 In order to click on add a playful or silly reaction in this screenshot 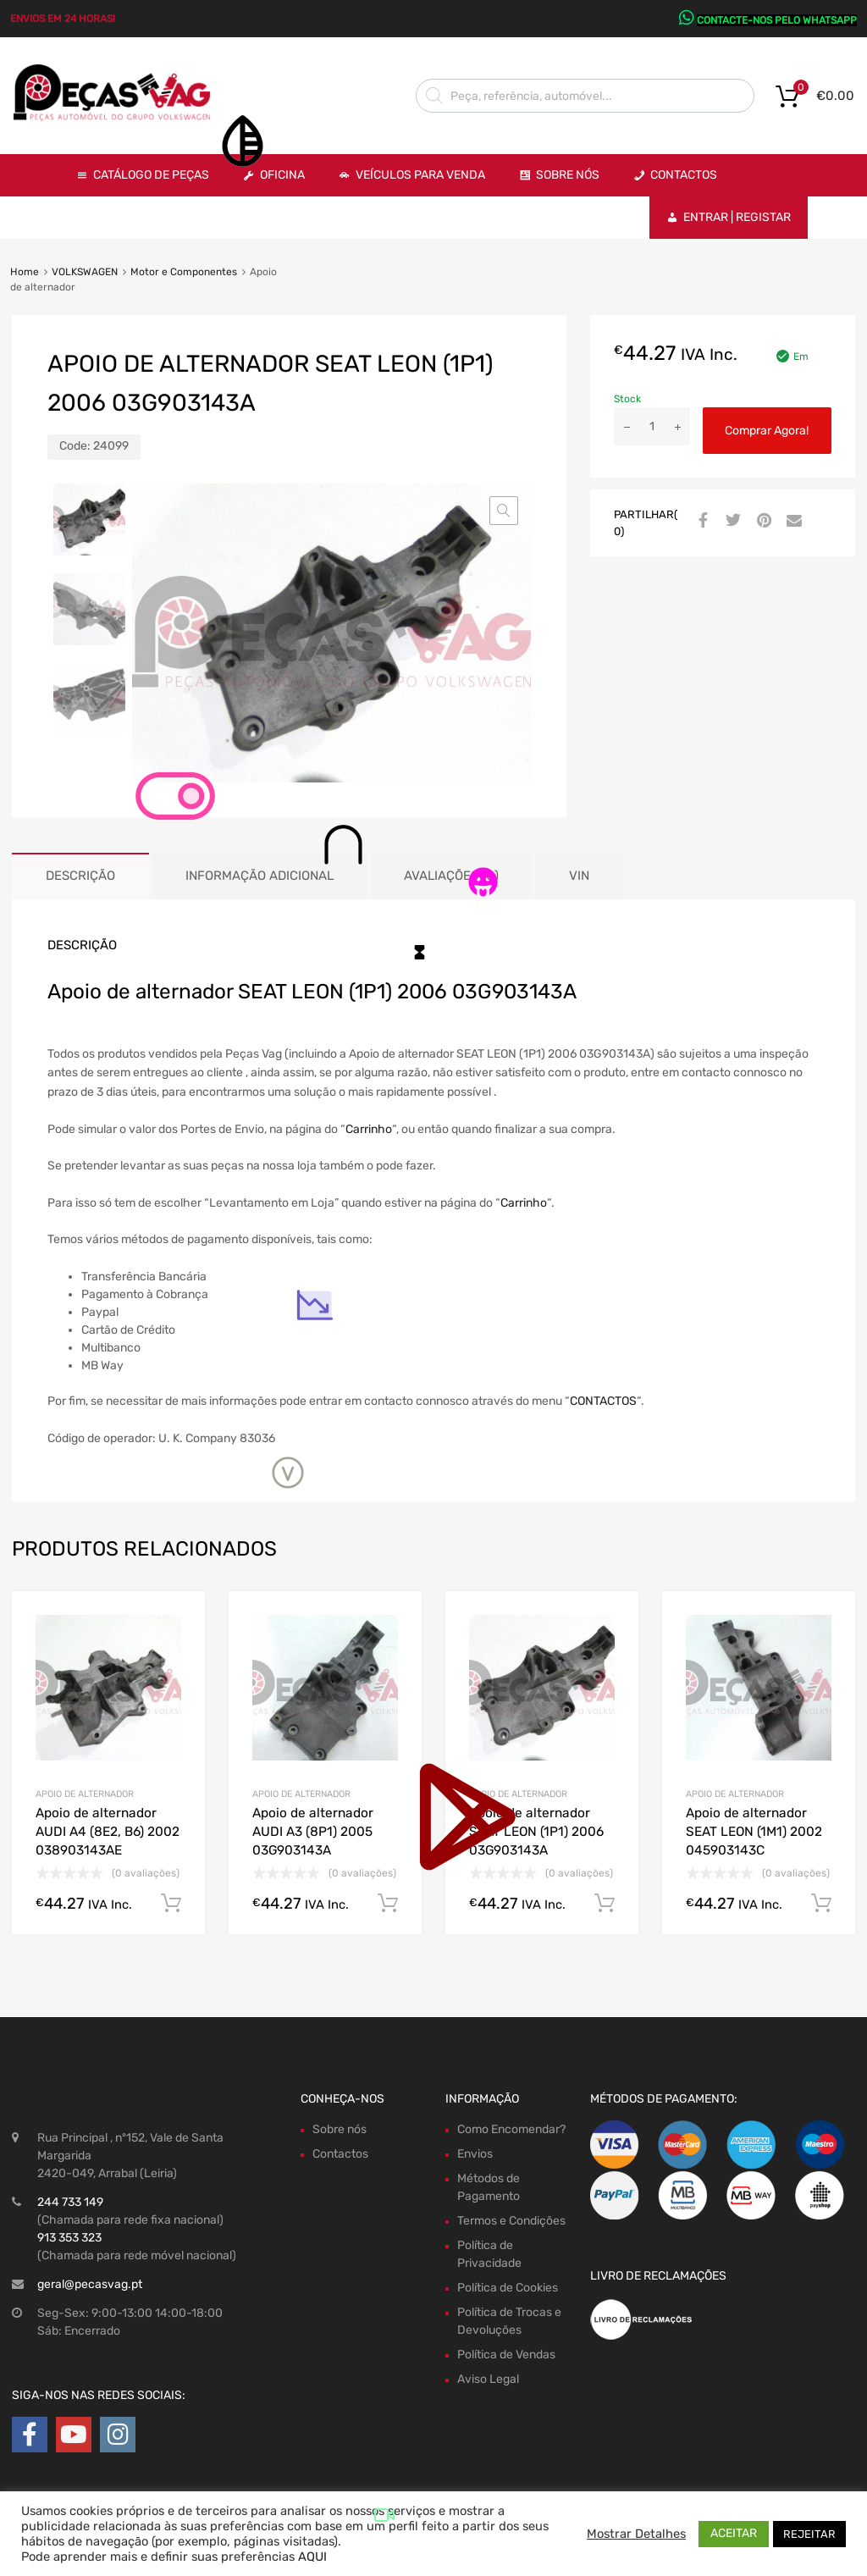, I will do `click(483, 882)`.